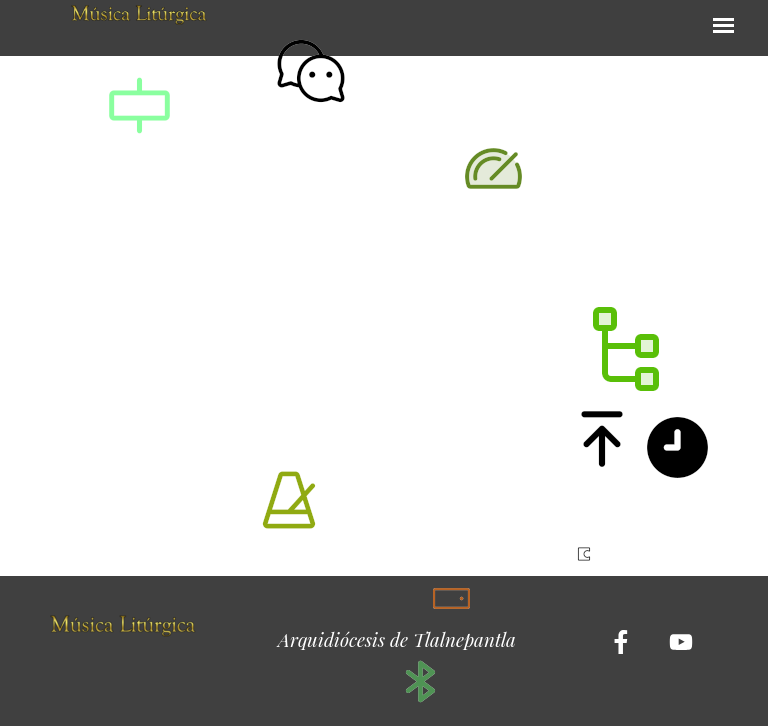 Image resolution: width=768 pixels, height=726 pixels. What do you see at coordinates (451, 598) in the screenshot?
I see `access storage or disk drive settings` at bounding box center [451, 598].